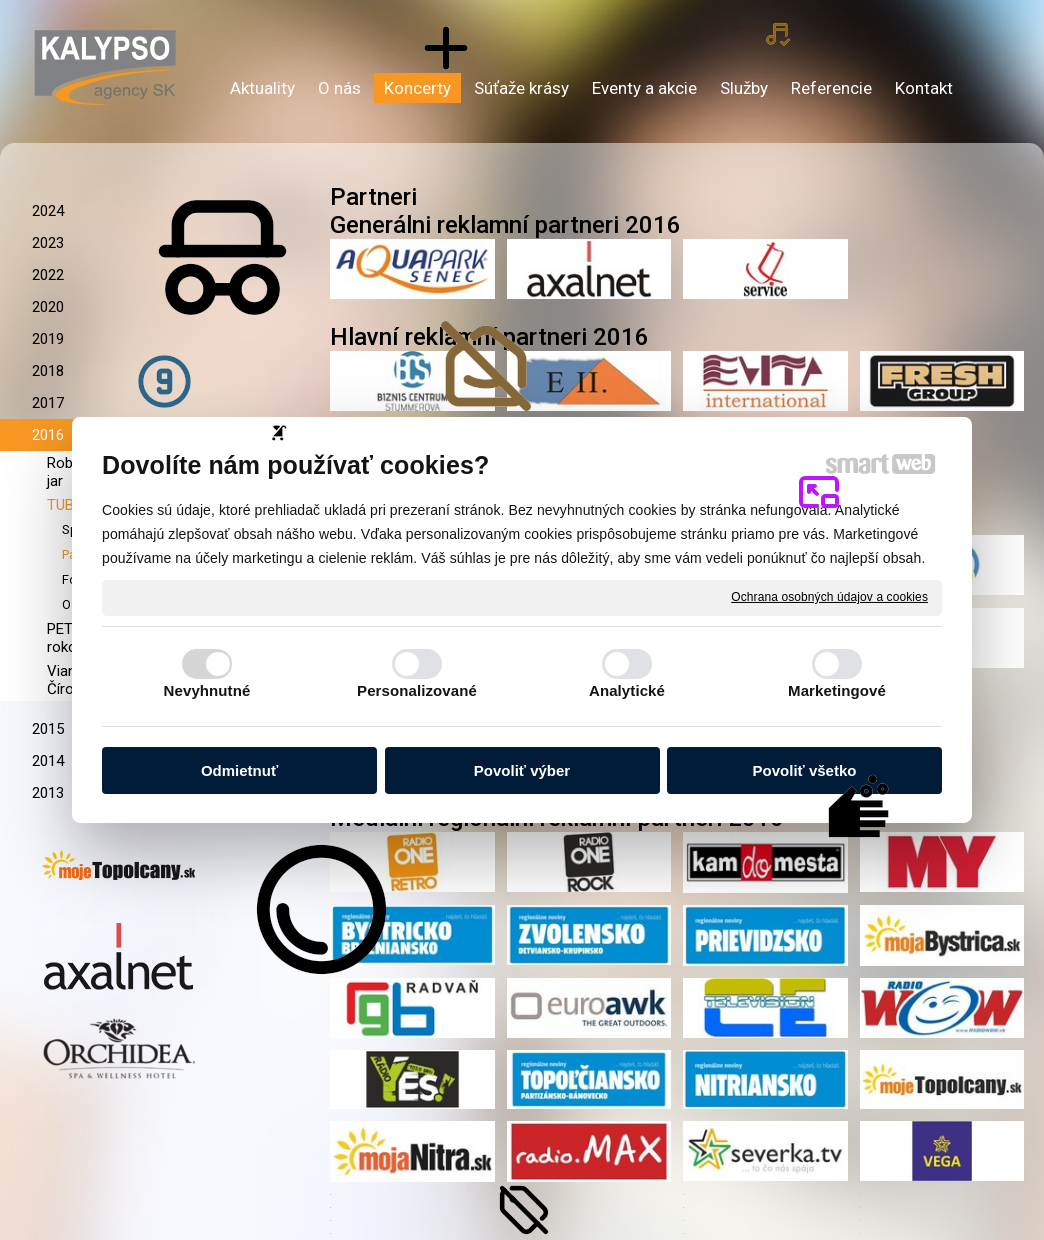 Image resolution: width=1044 pixels, height=1240 pixels. I want to click on smart home controls are disabled, so click(486, 366).